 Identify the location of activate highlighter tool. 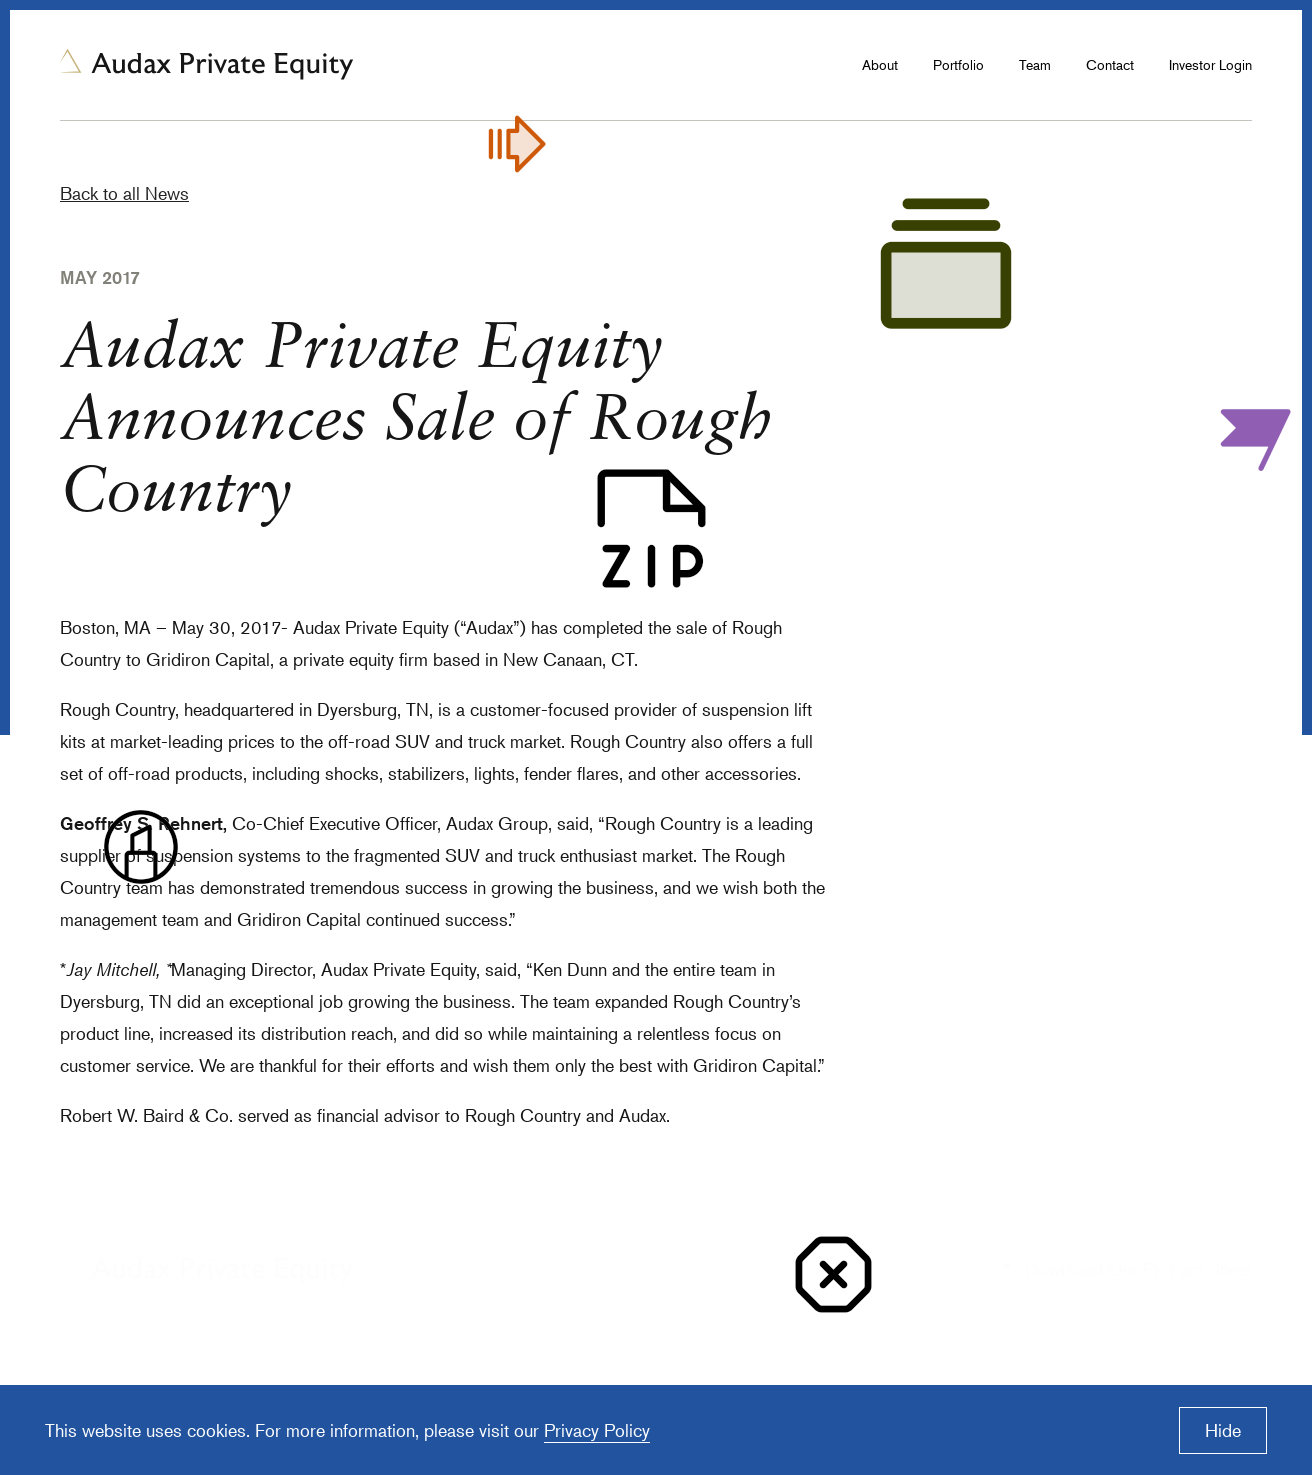
(141, 847).